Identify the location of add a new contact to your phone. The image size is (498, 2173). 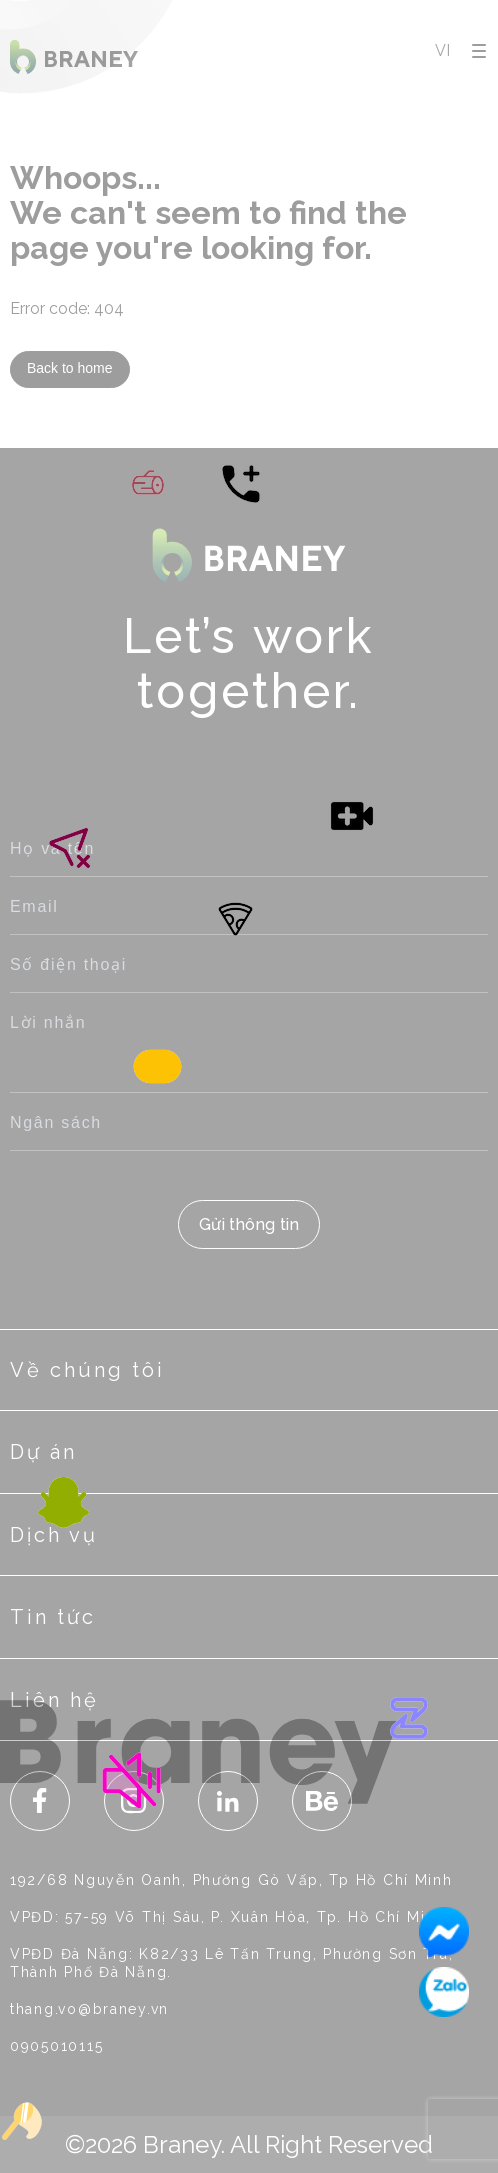
(241, 484).